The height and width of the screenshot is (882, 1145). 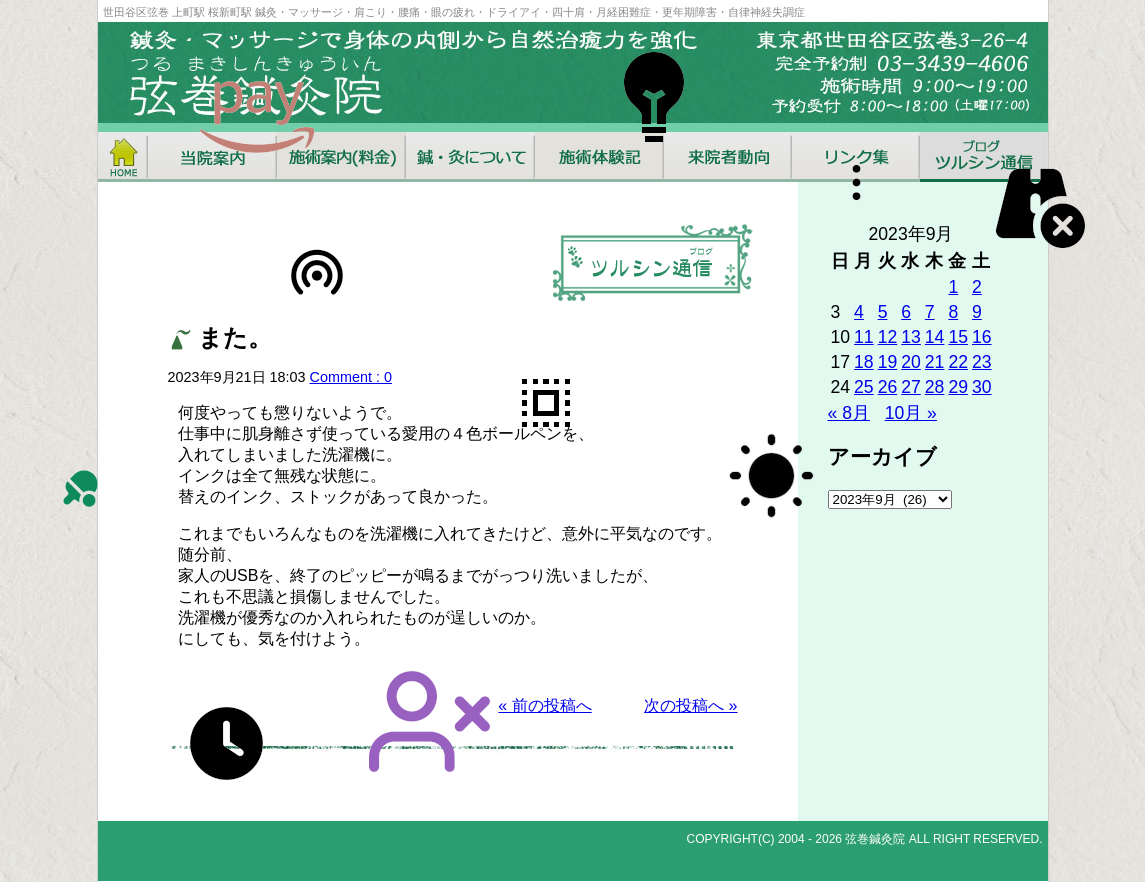 What do you see at coordinates (257, 117) in the screenshot?
I see `pay with amazon pay` at bounding box center [257, 117].